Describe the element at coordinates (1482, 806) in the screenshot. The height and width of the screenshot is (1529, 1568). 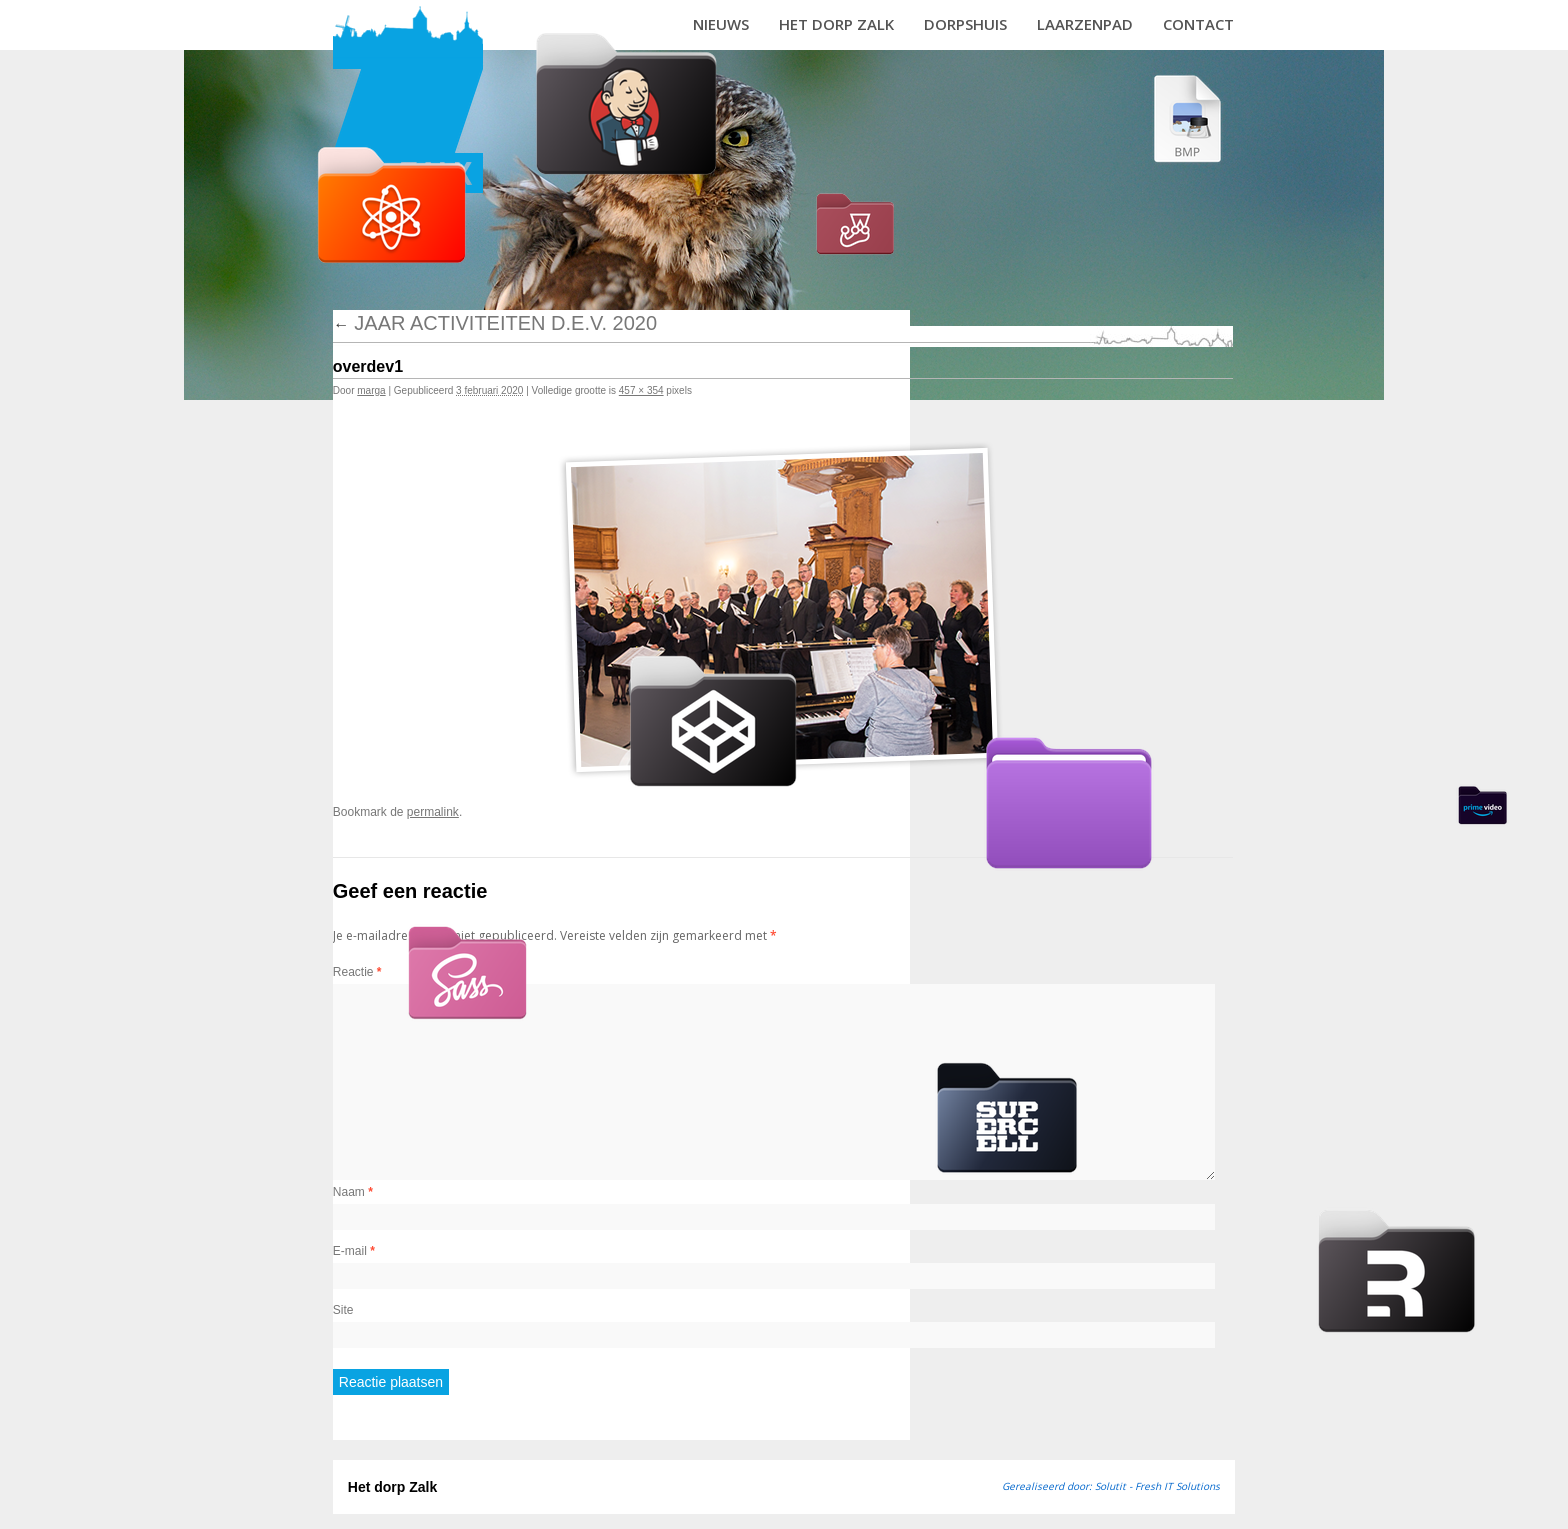
I see `folder containing prime video downloads or media` at that location.